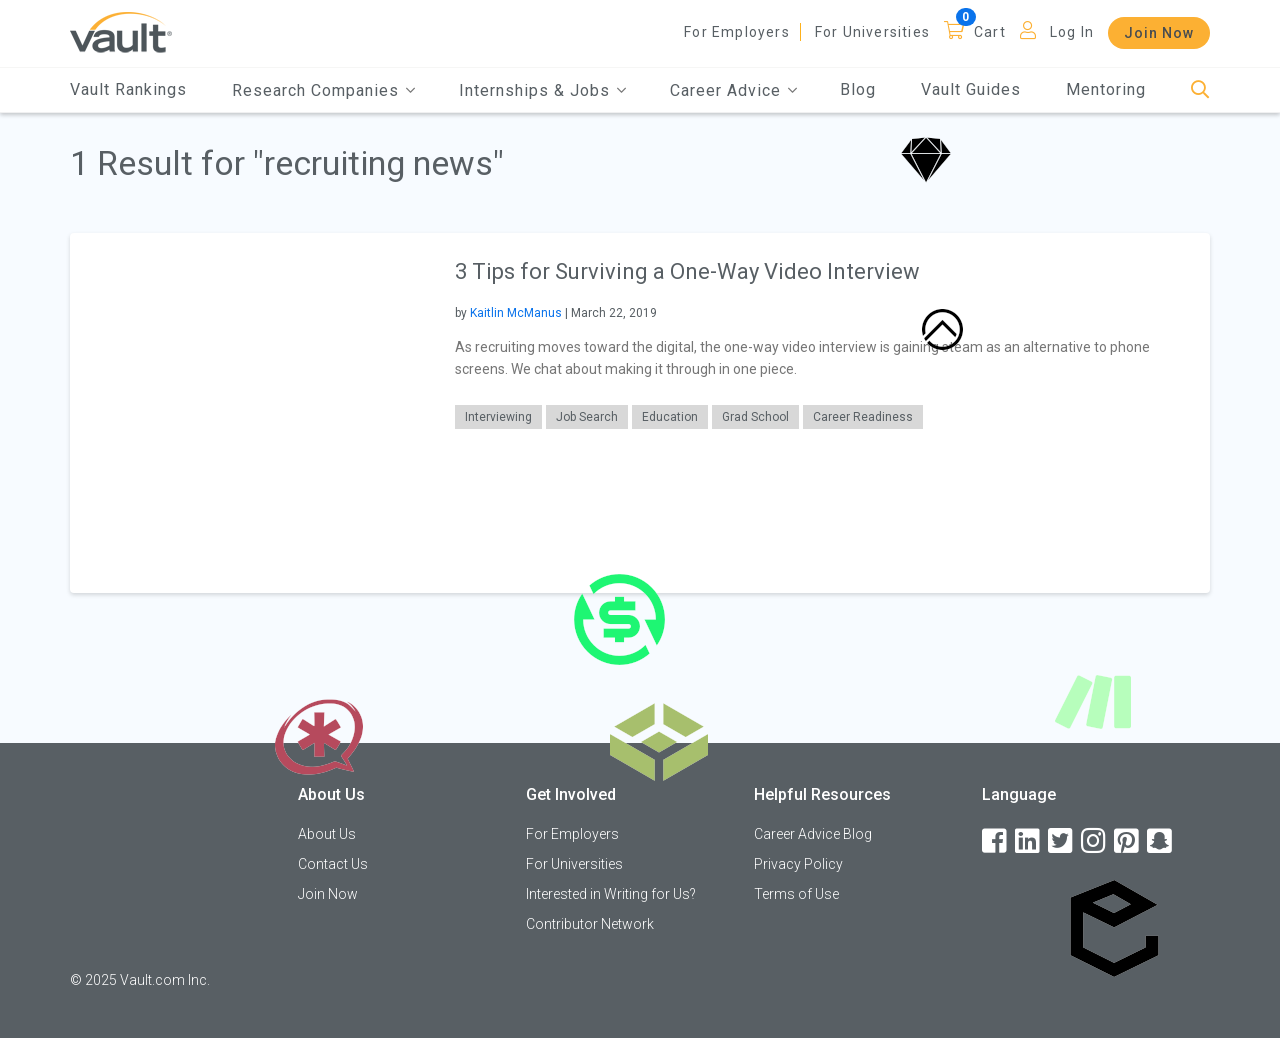 Image resolution: width=1280 pixels, height=1038 pixels. Describe the element at coordinates (926, 160) in the screenshot. I see `open sketch design app` at that location.